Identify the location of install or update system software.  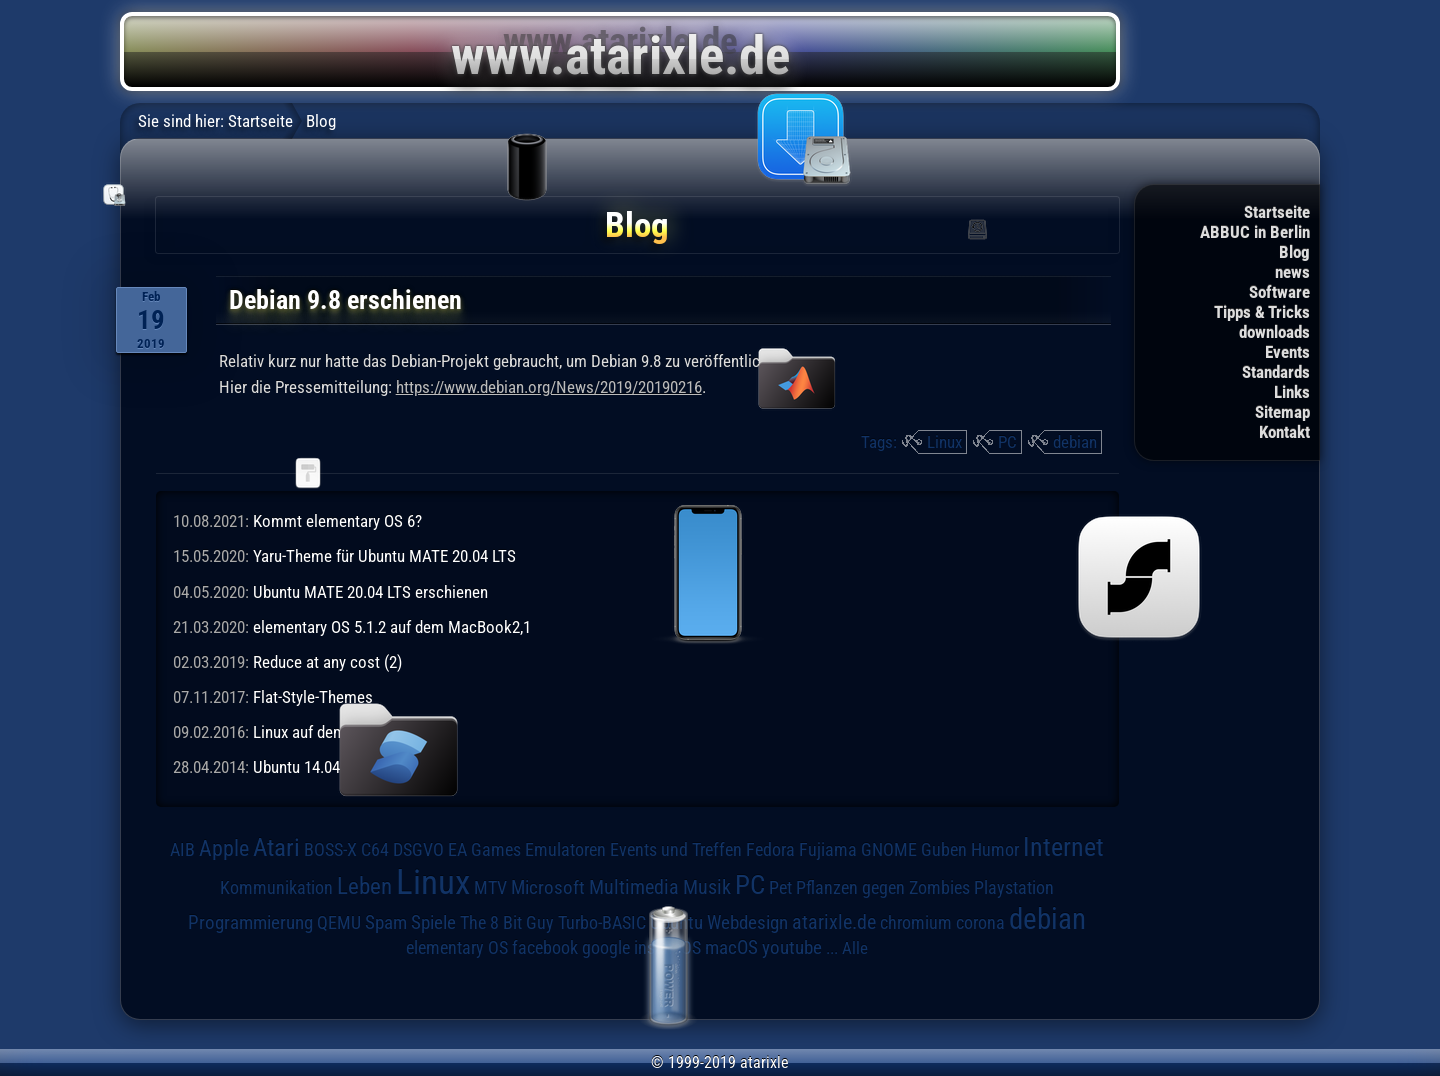
(800, 136).